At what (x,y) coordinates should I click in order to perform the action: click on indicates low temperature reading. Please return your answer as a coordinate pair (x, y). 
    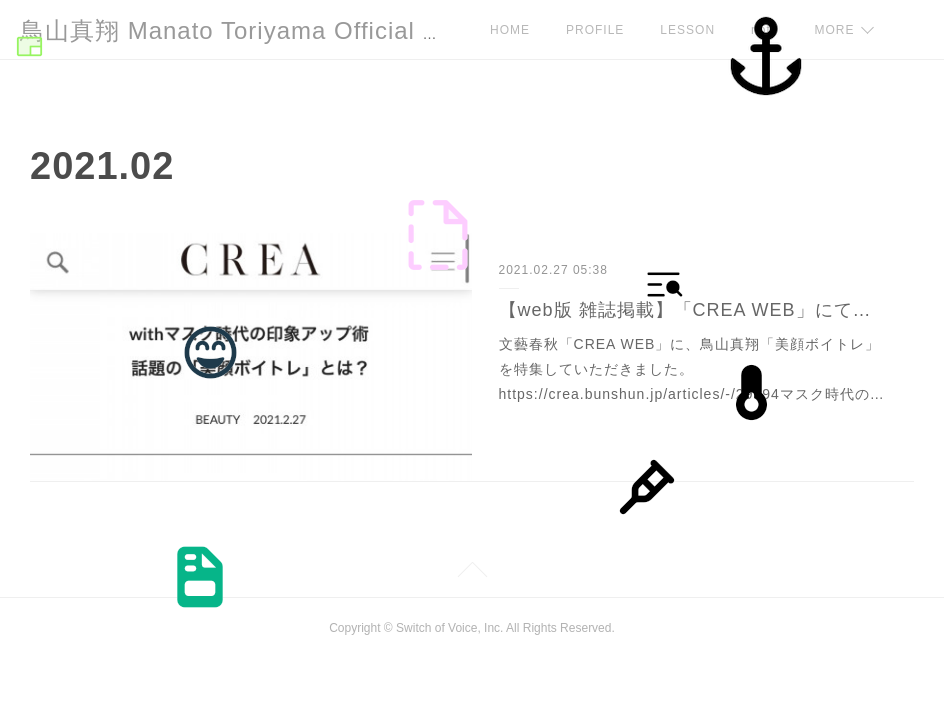
    Looking at the image, I should click on (751, 392).